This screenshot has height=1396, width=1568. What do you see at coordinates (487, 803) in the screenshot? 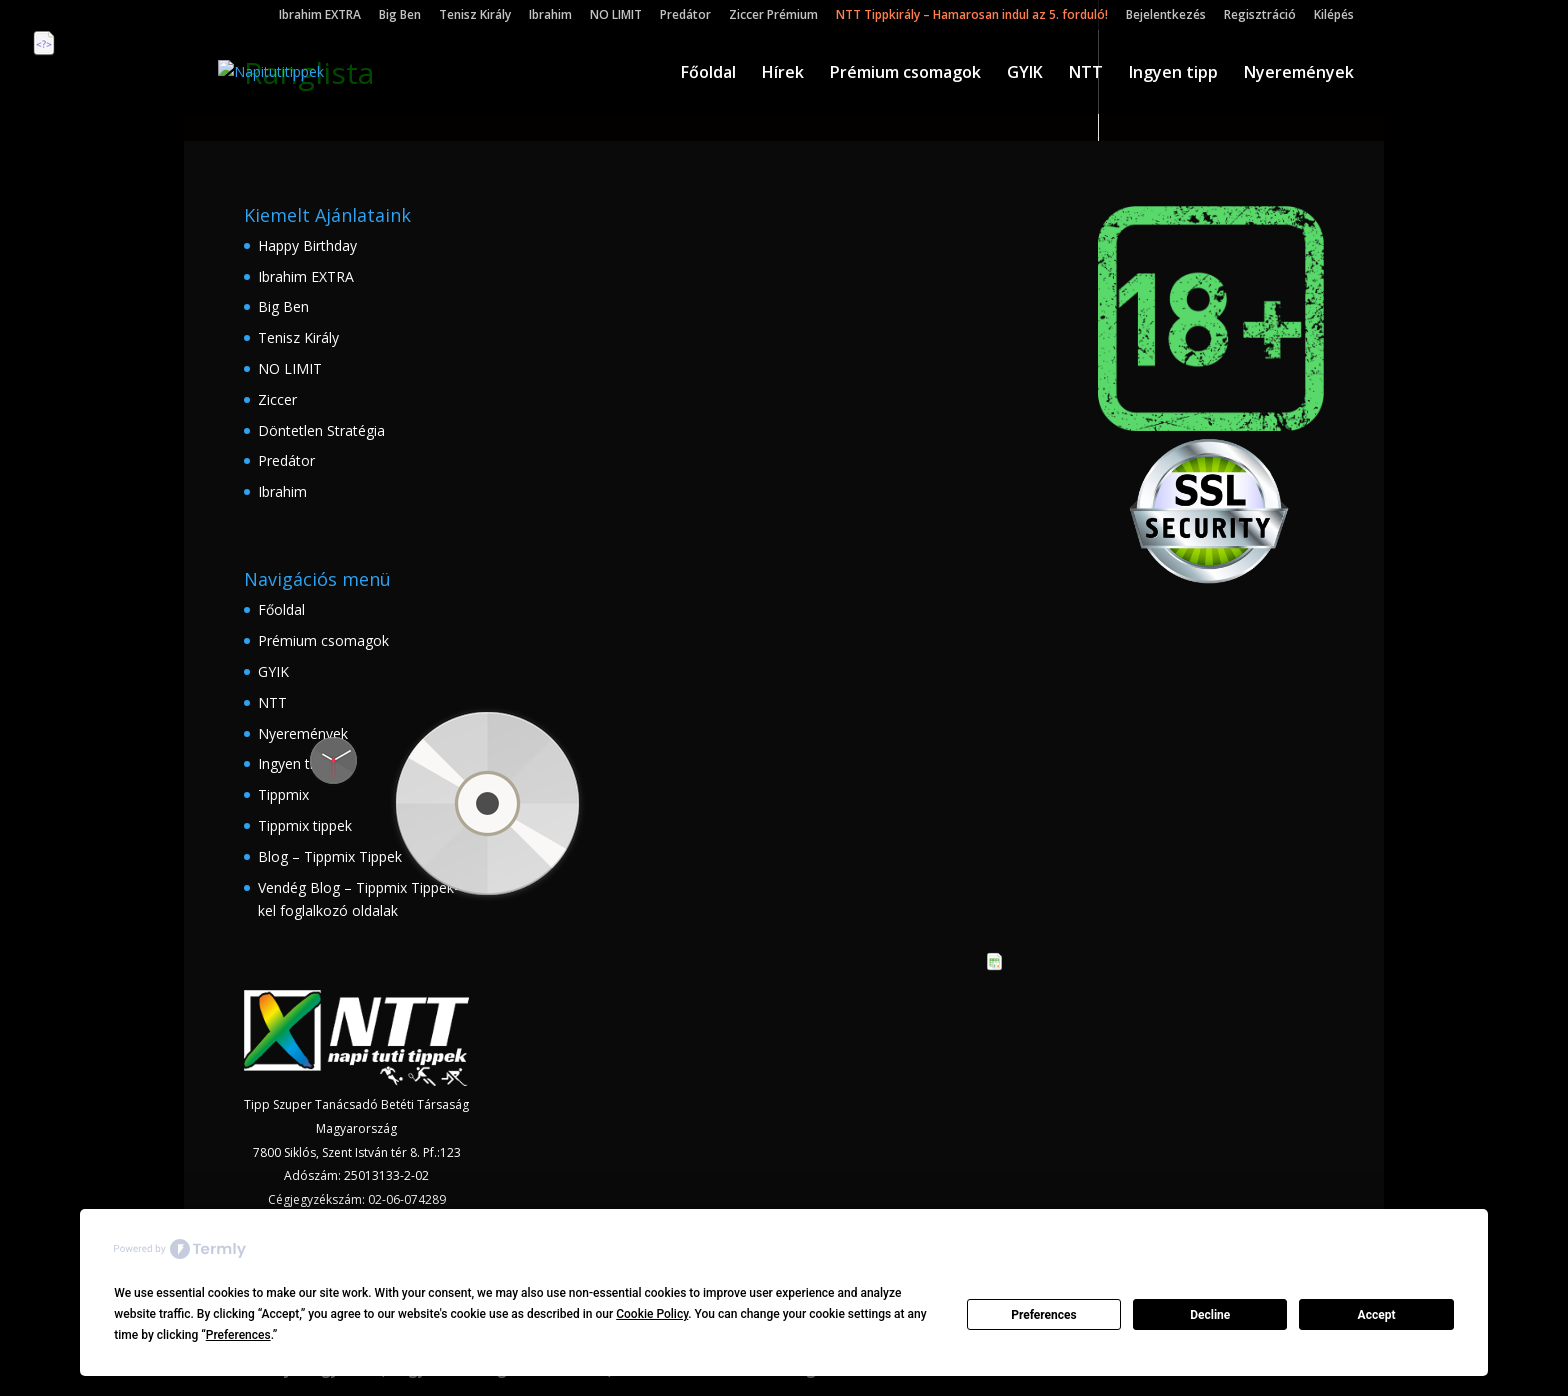
I see `indicates a CD or DVD drive` at bounding box center [487, 803].